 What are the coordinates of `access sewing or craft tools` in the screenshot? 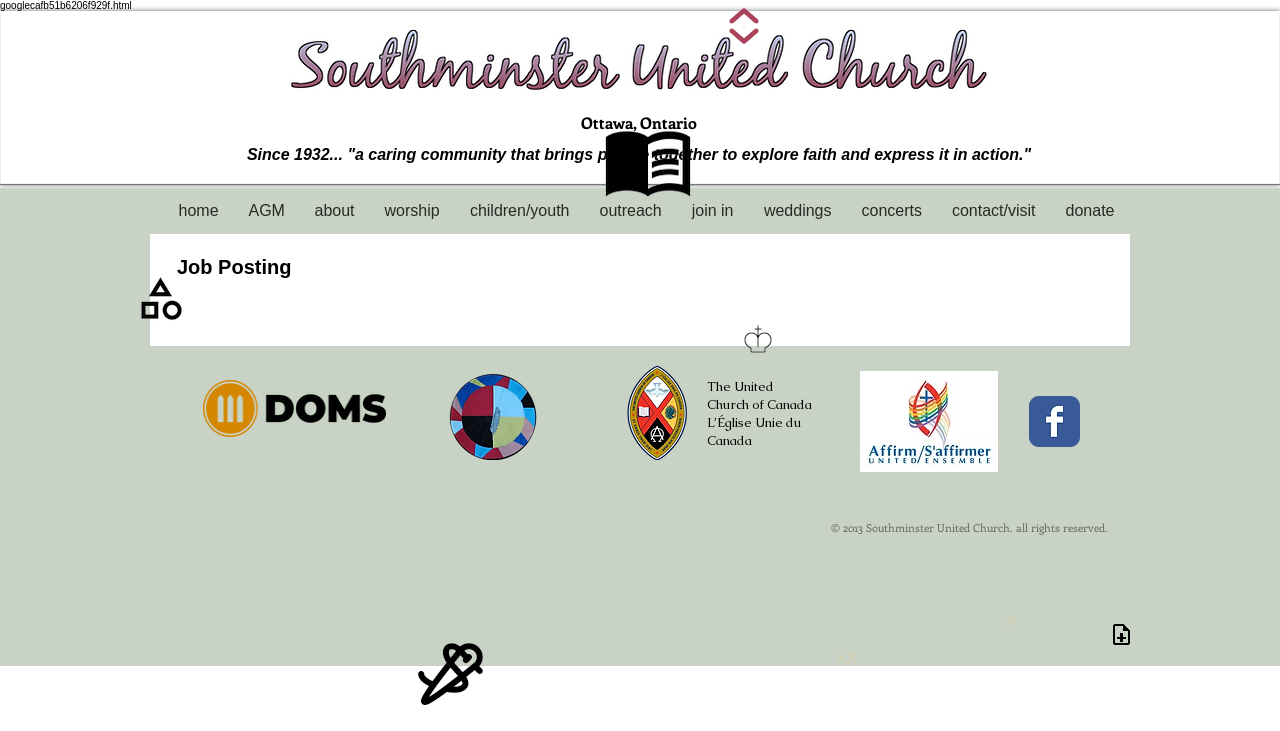 It's located at (452, 674).